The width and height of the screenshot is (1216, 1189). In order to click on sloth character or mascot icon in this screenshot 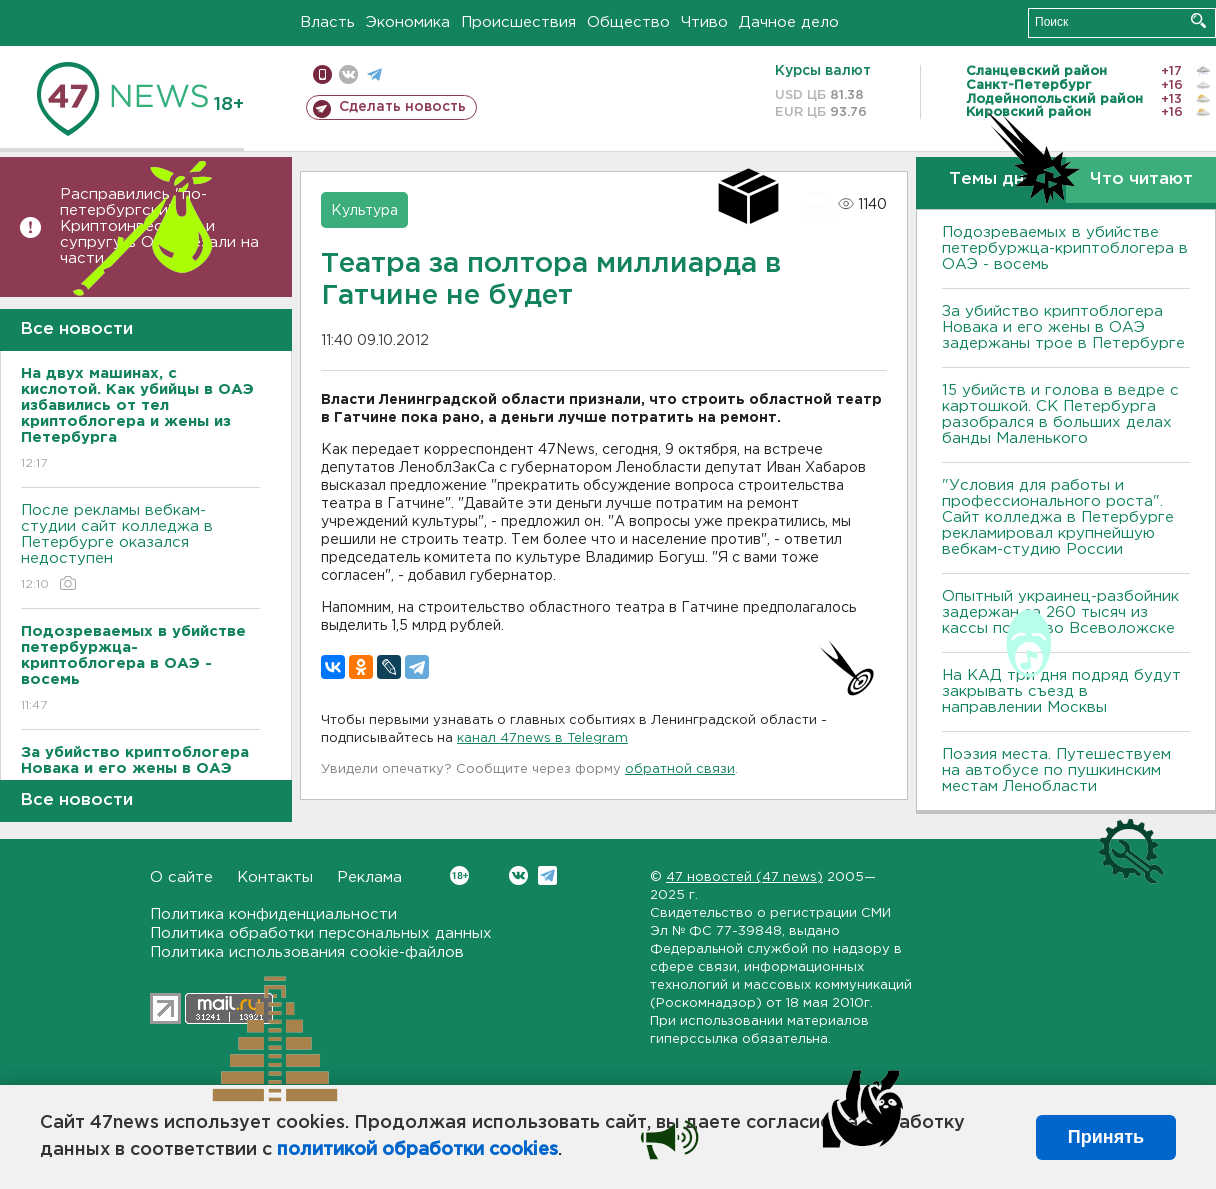, I will do `click(863, 1109)`.